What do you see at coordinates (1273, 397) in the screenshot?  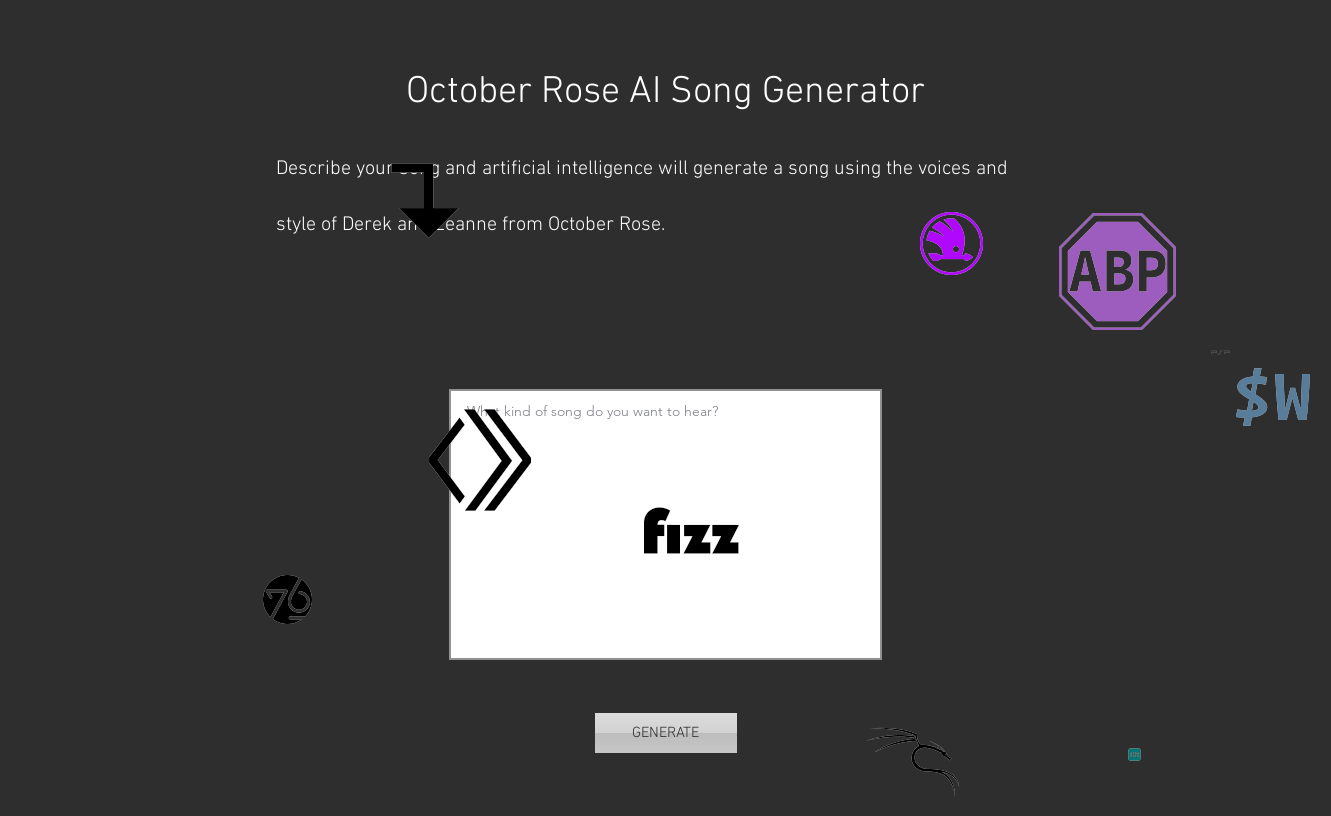 I see `open wezterm terminal application` at bounding box center [1273, 397].